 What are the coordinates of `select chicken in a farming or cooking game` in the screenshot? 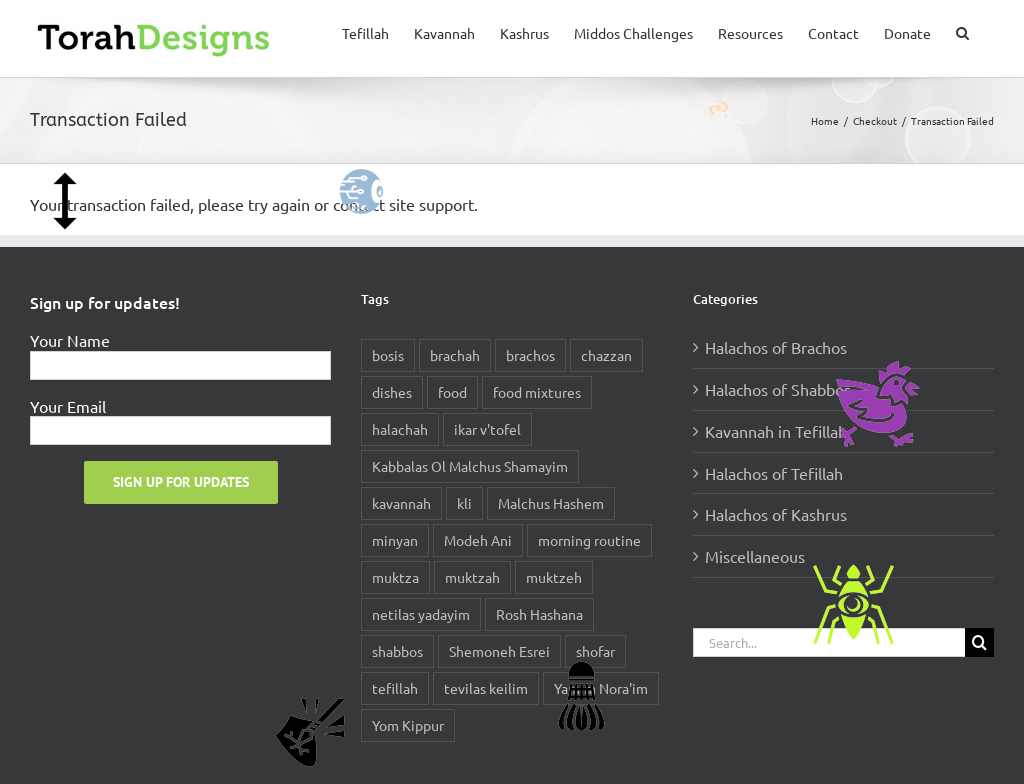 It's located at (878, 404).